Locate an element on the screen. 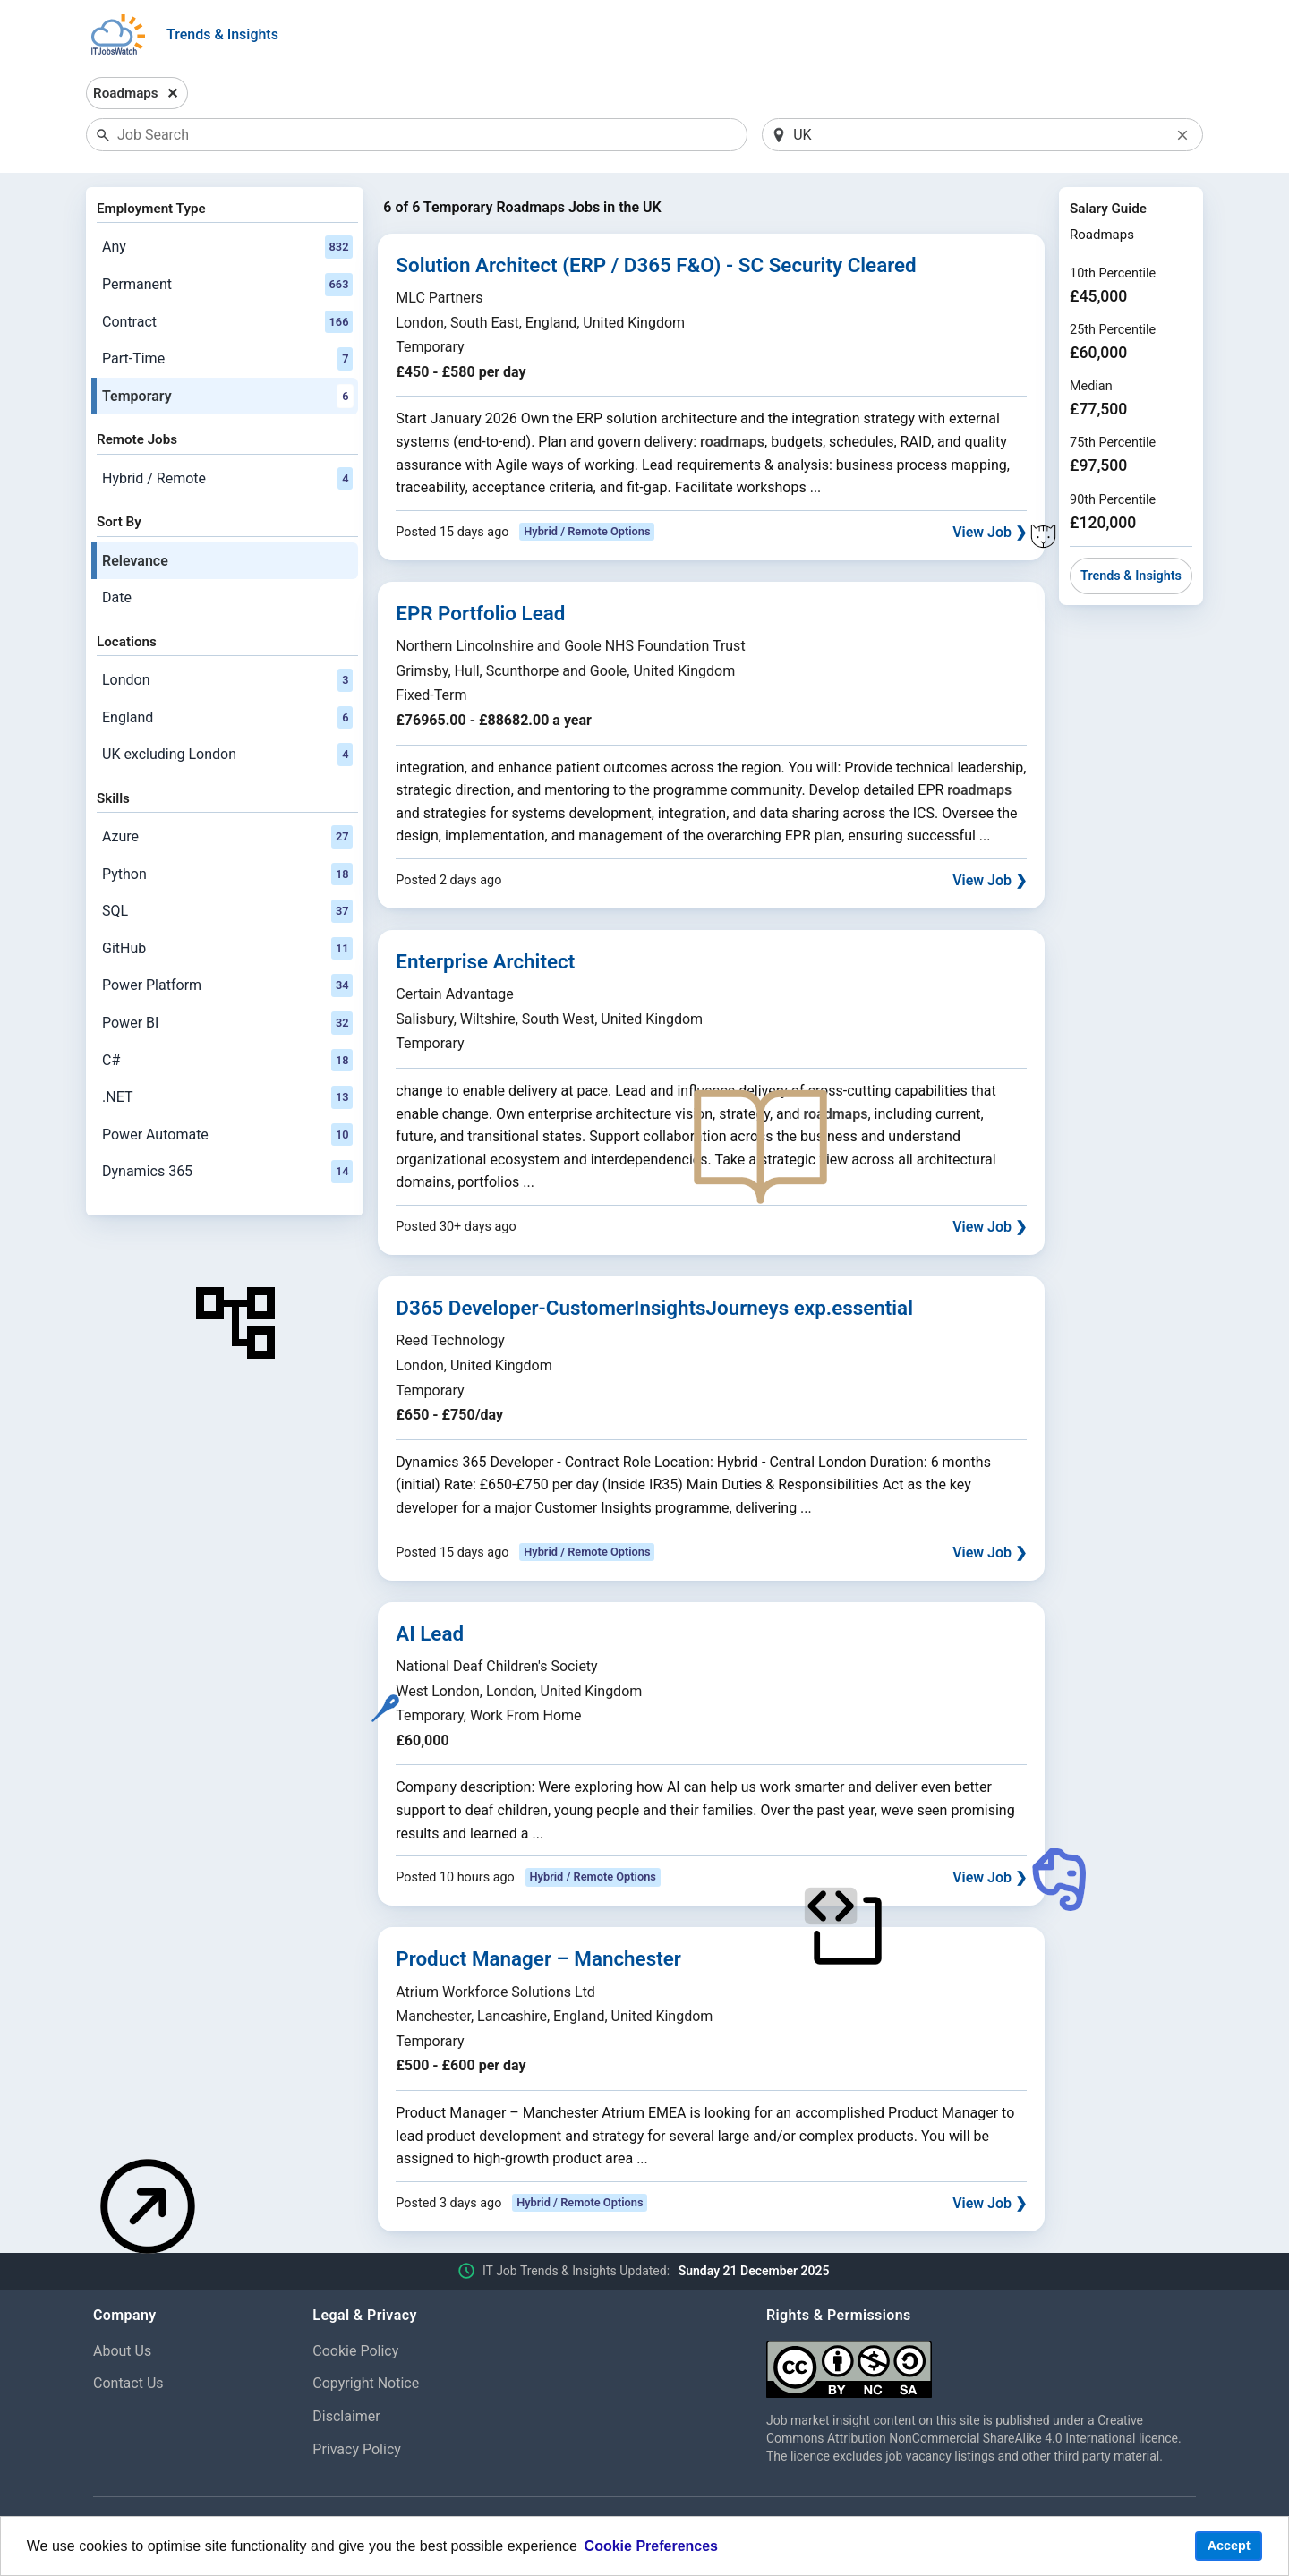 The width and height of the screenshot is (1289, 2576). view organizational hierarchy or structure is located at coordinates (235, 1323).